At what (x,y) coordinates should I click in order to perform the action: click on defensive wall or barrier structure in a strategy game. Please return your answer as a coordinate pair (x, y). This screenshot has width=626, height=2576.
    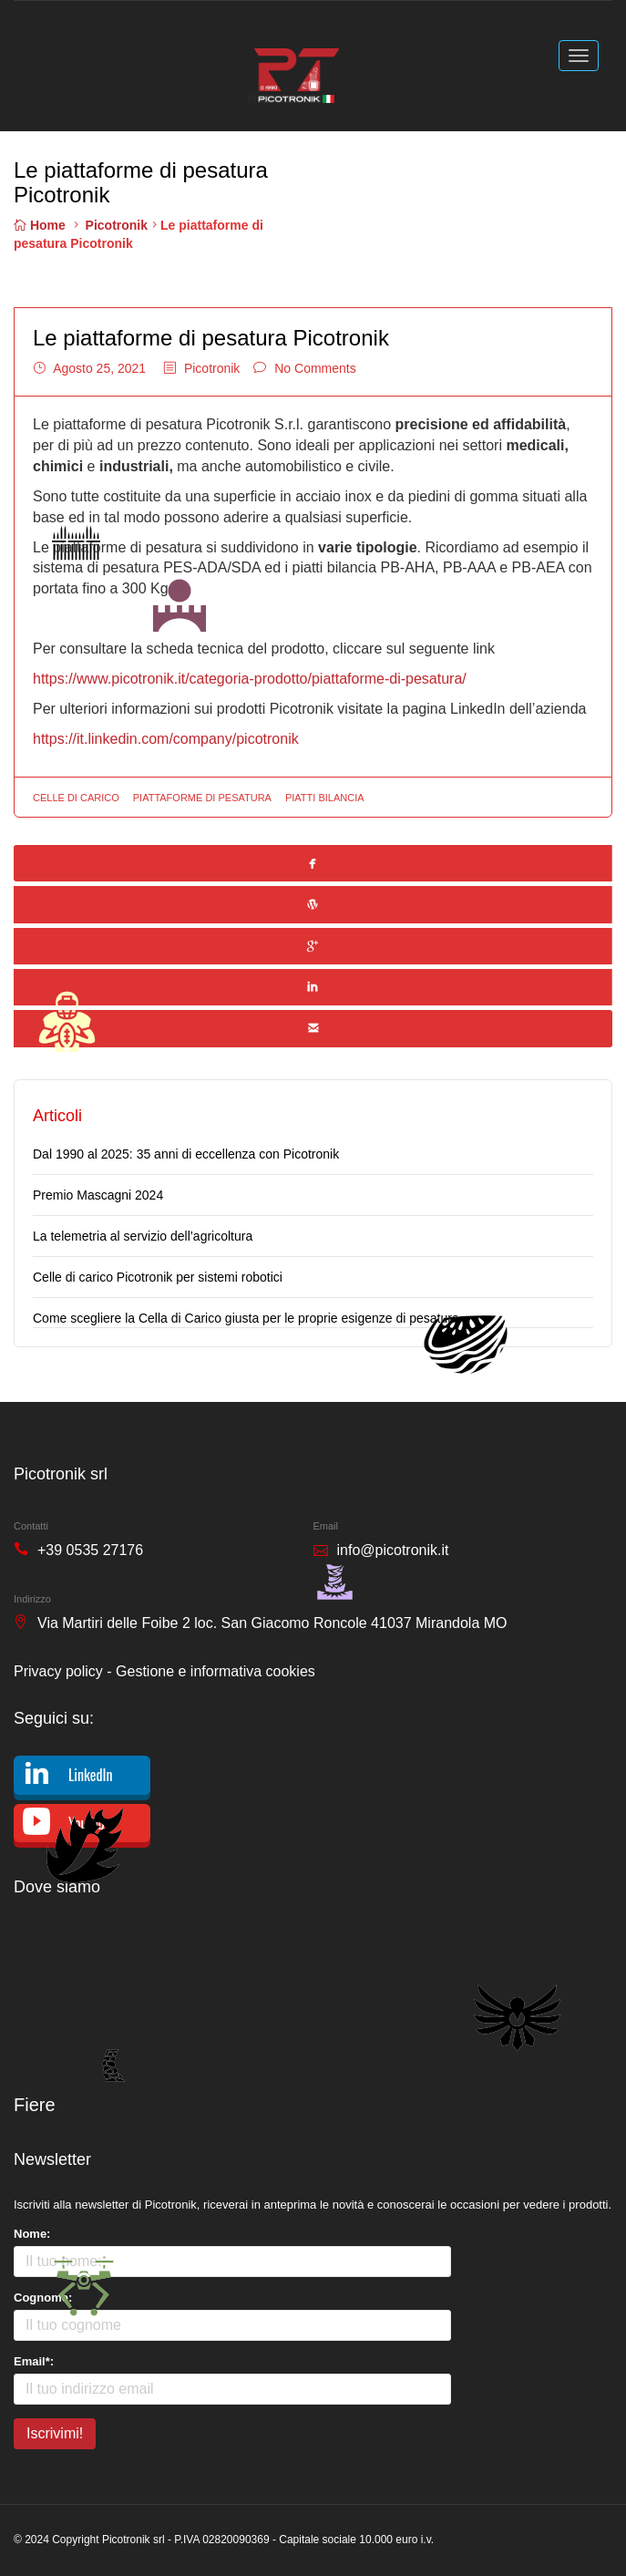
    Looking at the image, I should click on (76, 536).